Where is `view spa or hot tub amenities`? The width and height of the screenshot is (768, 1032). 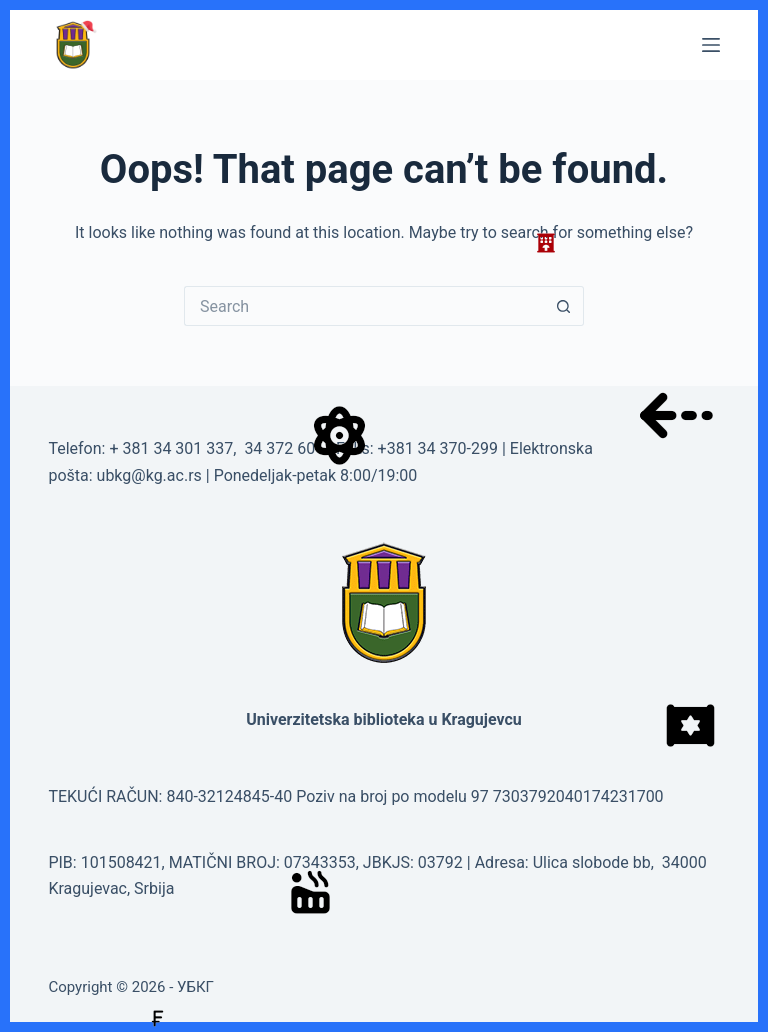
view spa or hot tub amenities is located at coordinates (310, 891).